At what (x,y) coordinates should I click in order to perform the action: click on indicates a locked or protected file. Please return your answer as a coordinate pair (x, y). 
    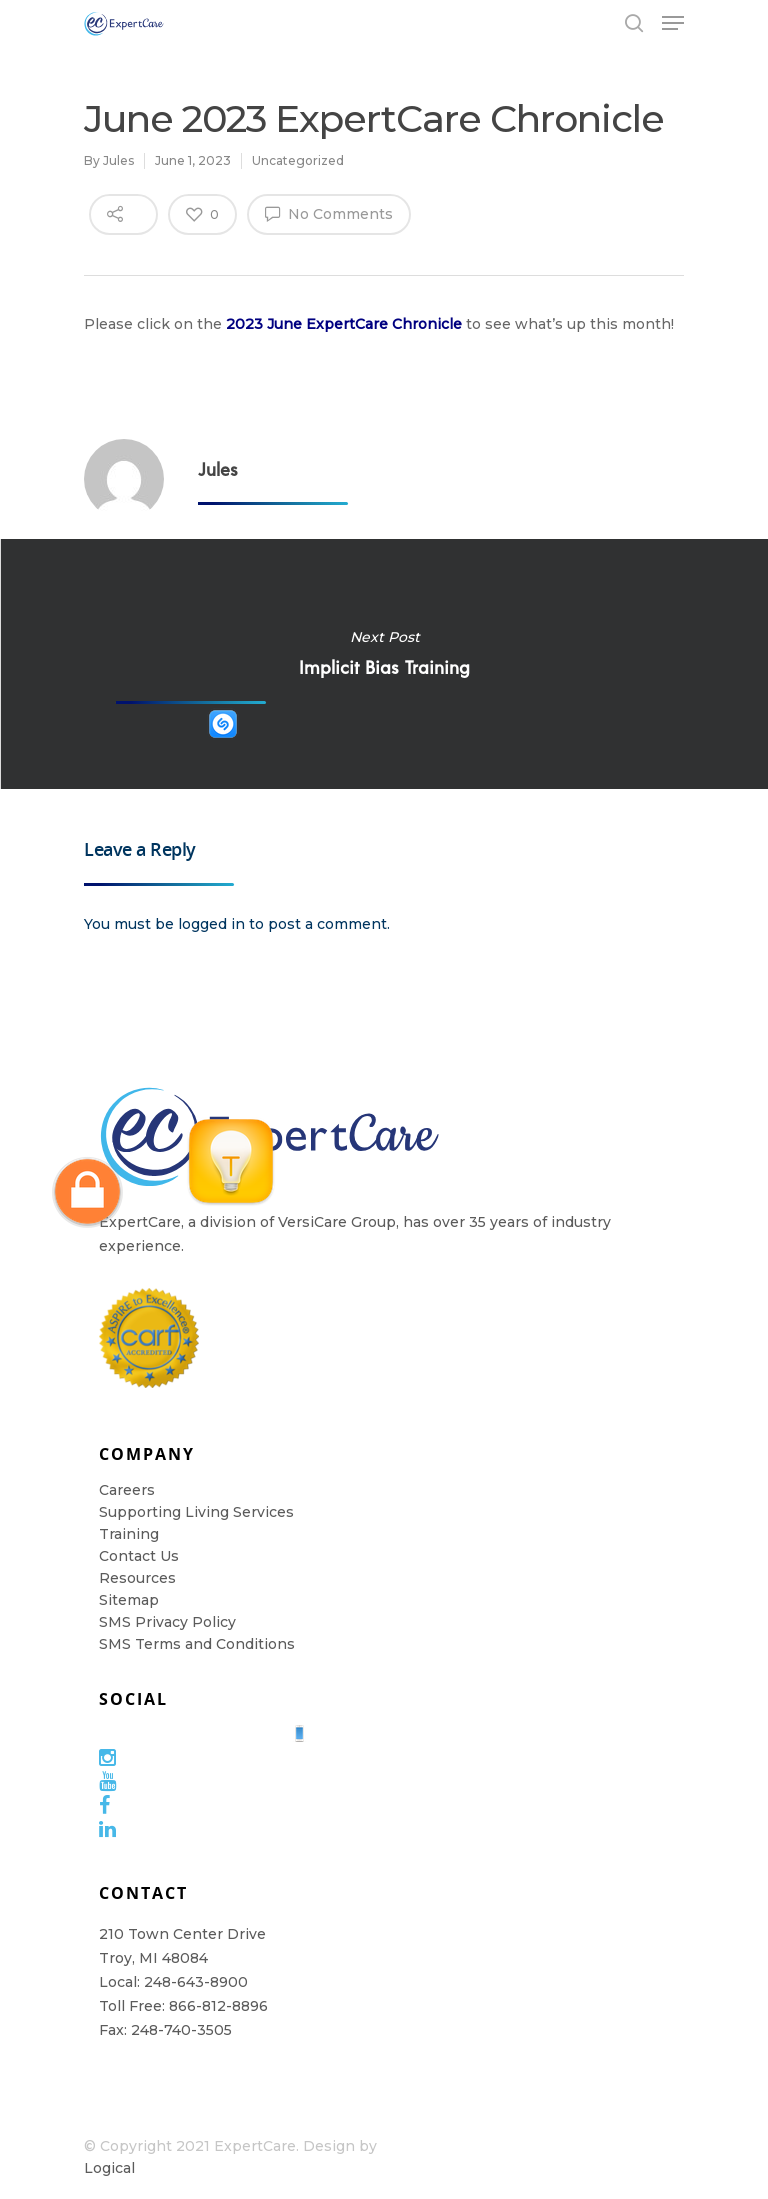
    Looking at the image, I should click on (87, 1191).